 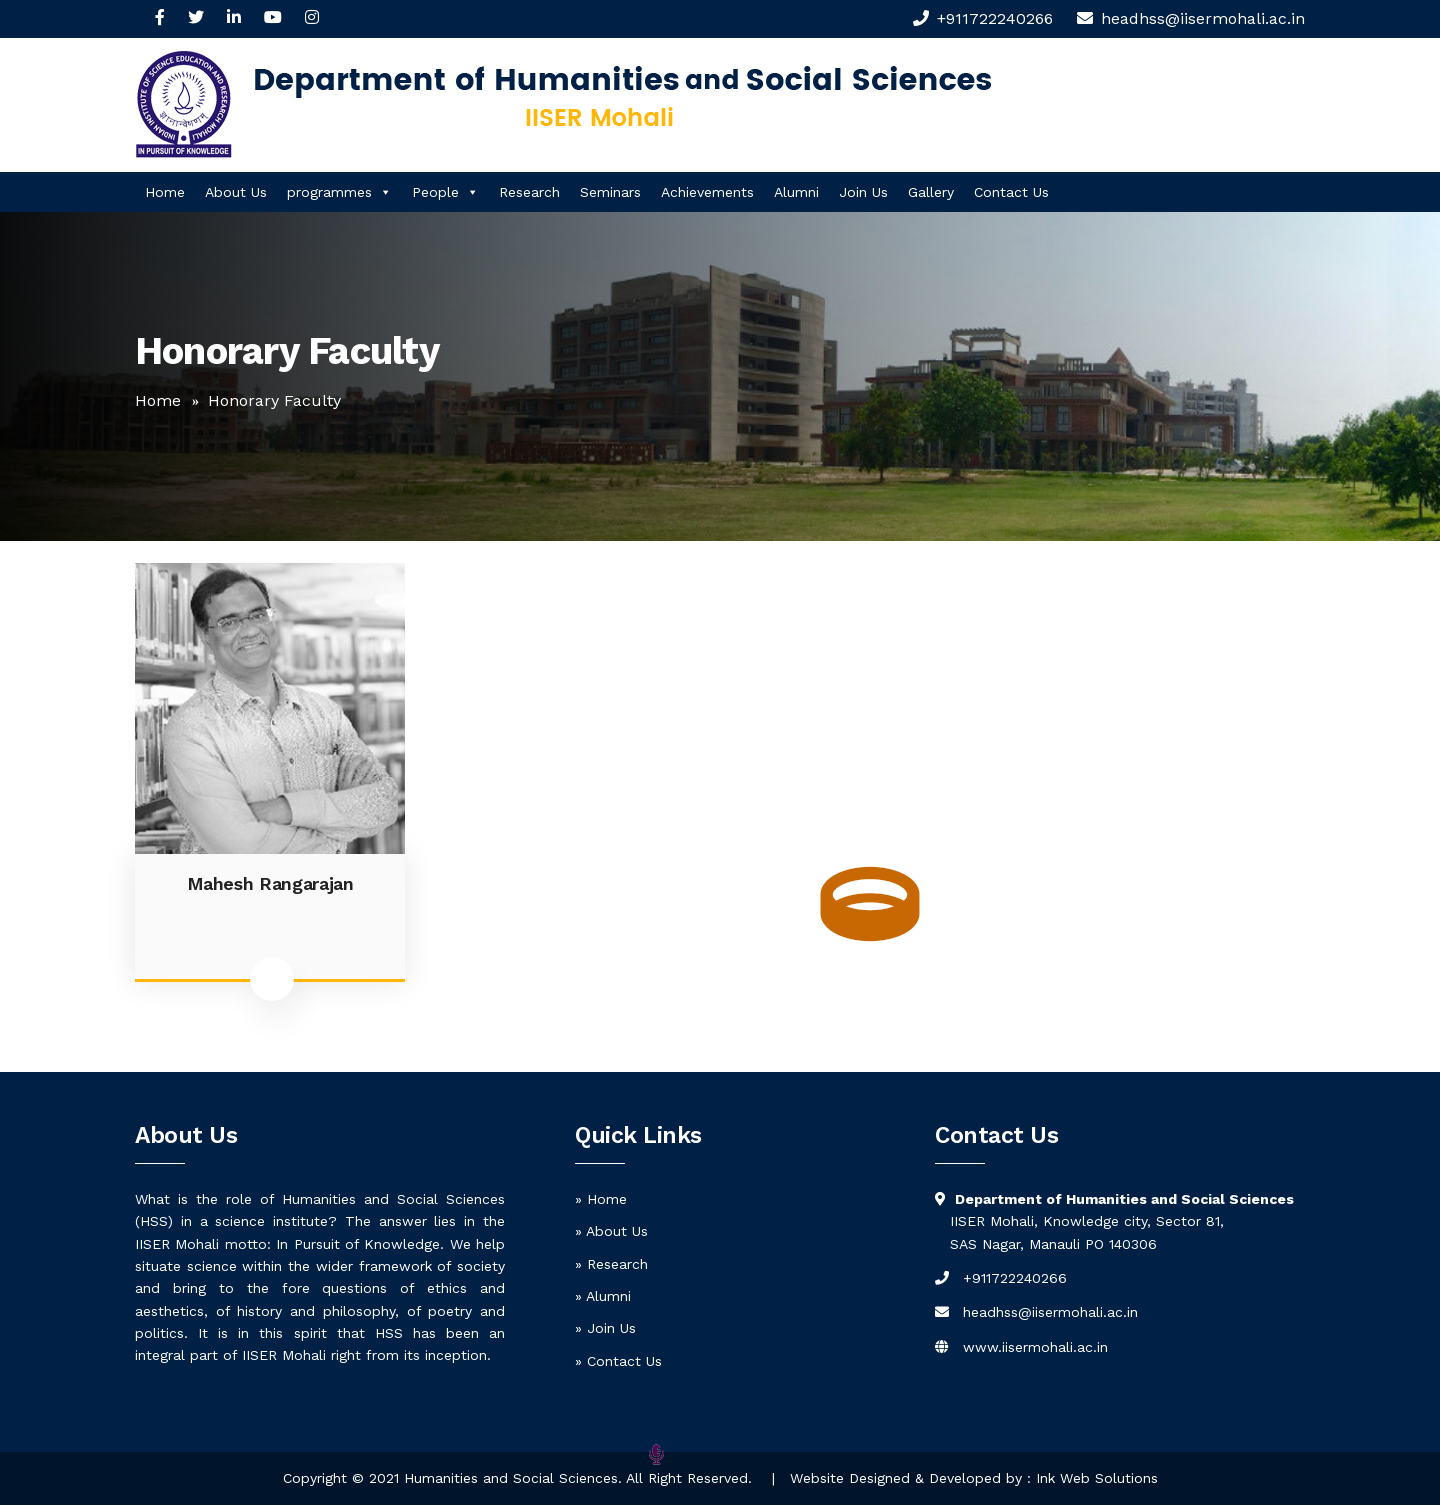 What do you see at coordinates (870, 904) in the screenshot?
I see `indicates a ring or jewelry item` at bounding box center [870, 904].